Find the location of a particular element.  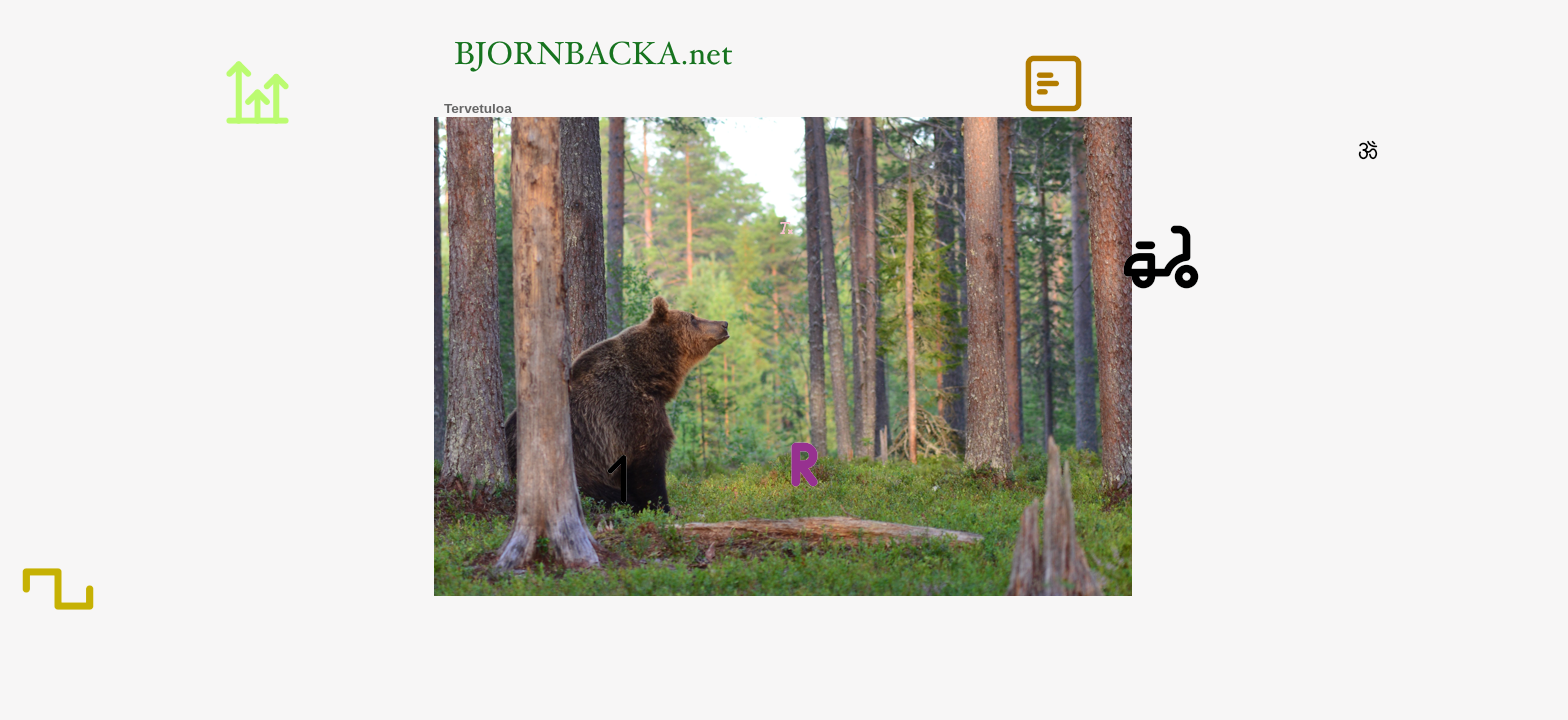

select moped or scooter delivery is located at coordinates (1163, 257).